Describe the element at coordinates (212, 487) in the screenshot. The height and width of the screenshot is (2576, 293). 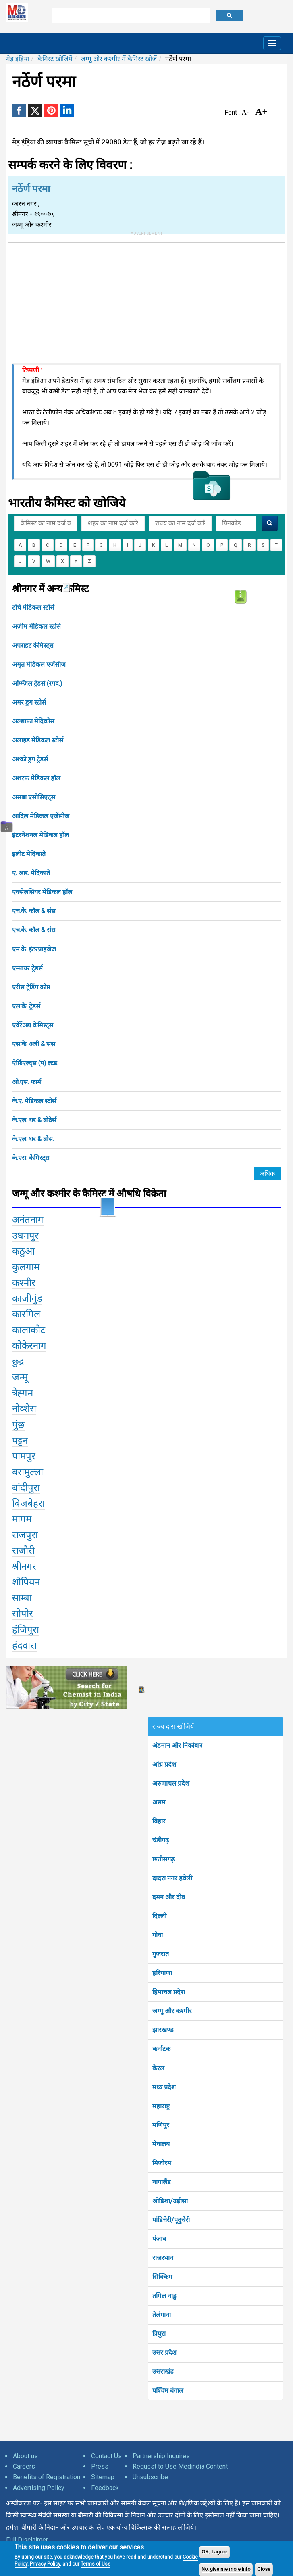
I see `open microsoft sharepoint folder` at that location.